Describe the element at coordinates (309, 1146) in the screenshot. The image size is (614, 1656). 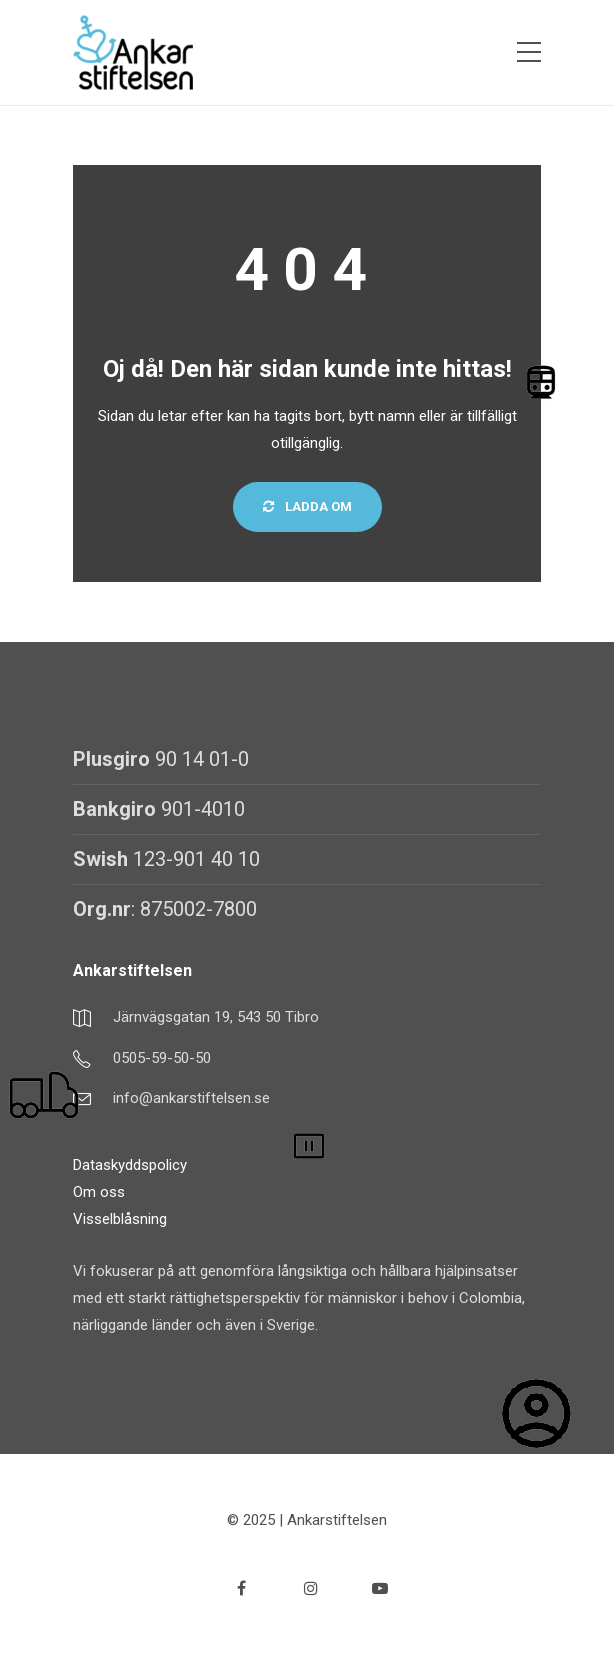
I see `pause an ongoing presentation` at that location.